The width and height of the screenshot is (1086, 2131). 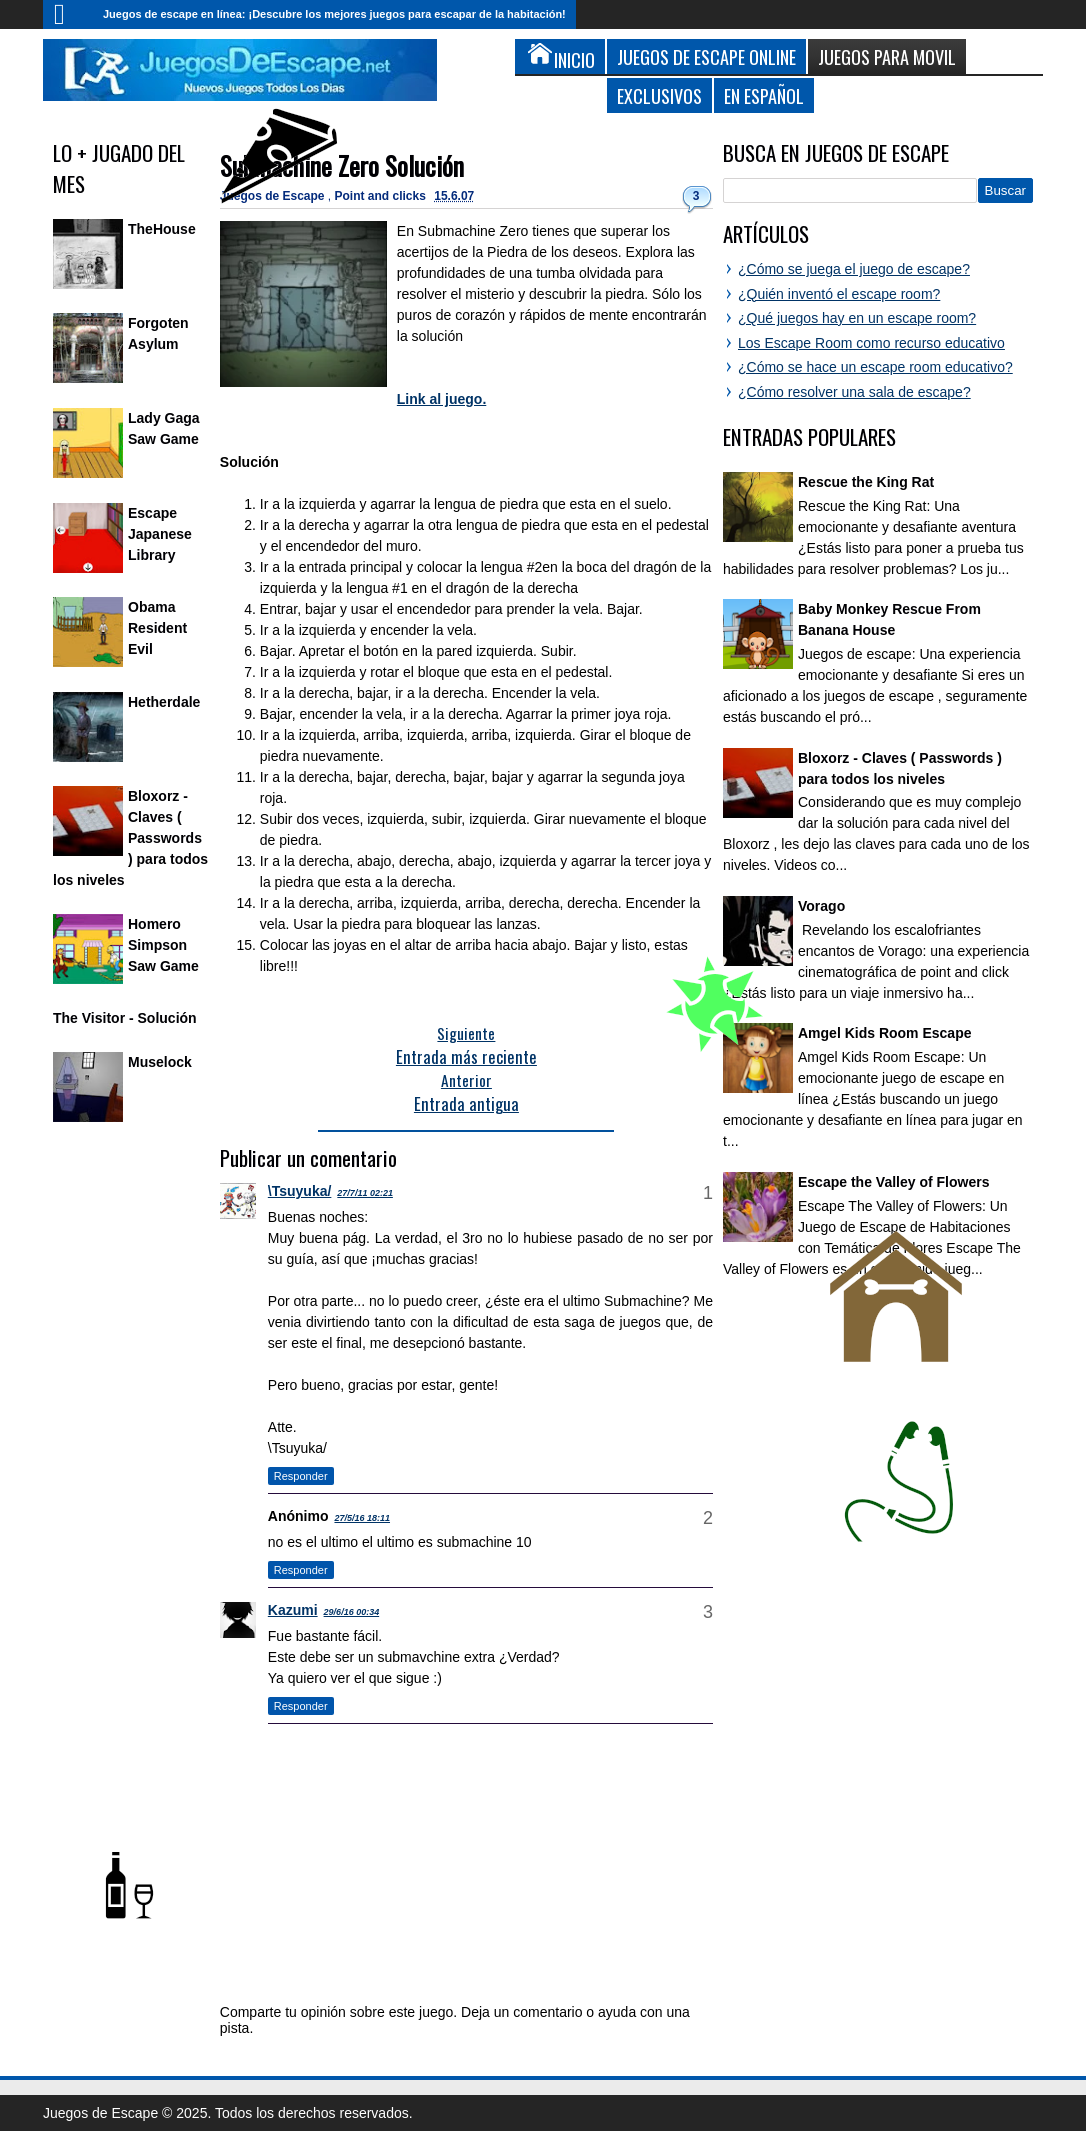 I want to click on select mace weapon in game inventory, so click(x=714, y=1004).